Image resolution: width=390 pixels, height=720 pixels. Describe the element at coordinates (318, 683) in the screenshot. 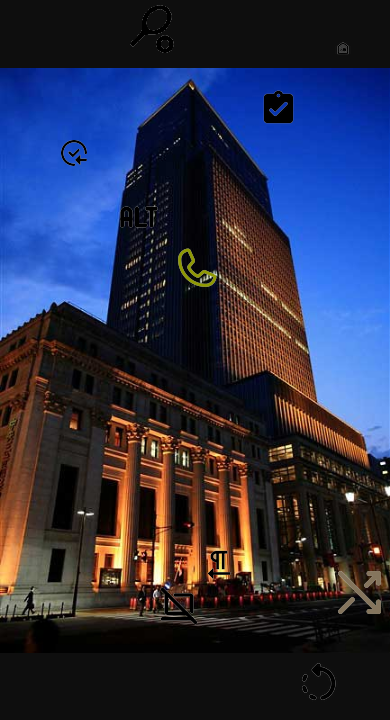

I see `rotate image counterclockwise` at that location.